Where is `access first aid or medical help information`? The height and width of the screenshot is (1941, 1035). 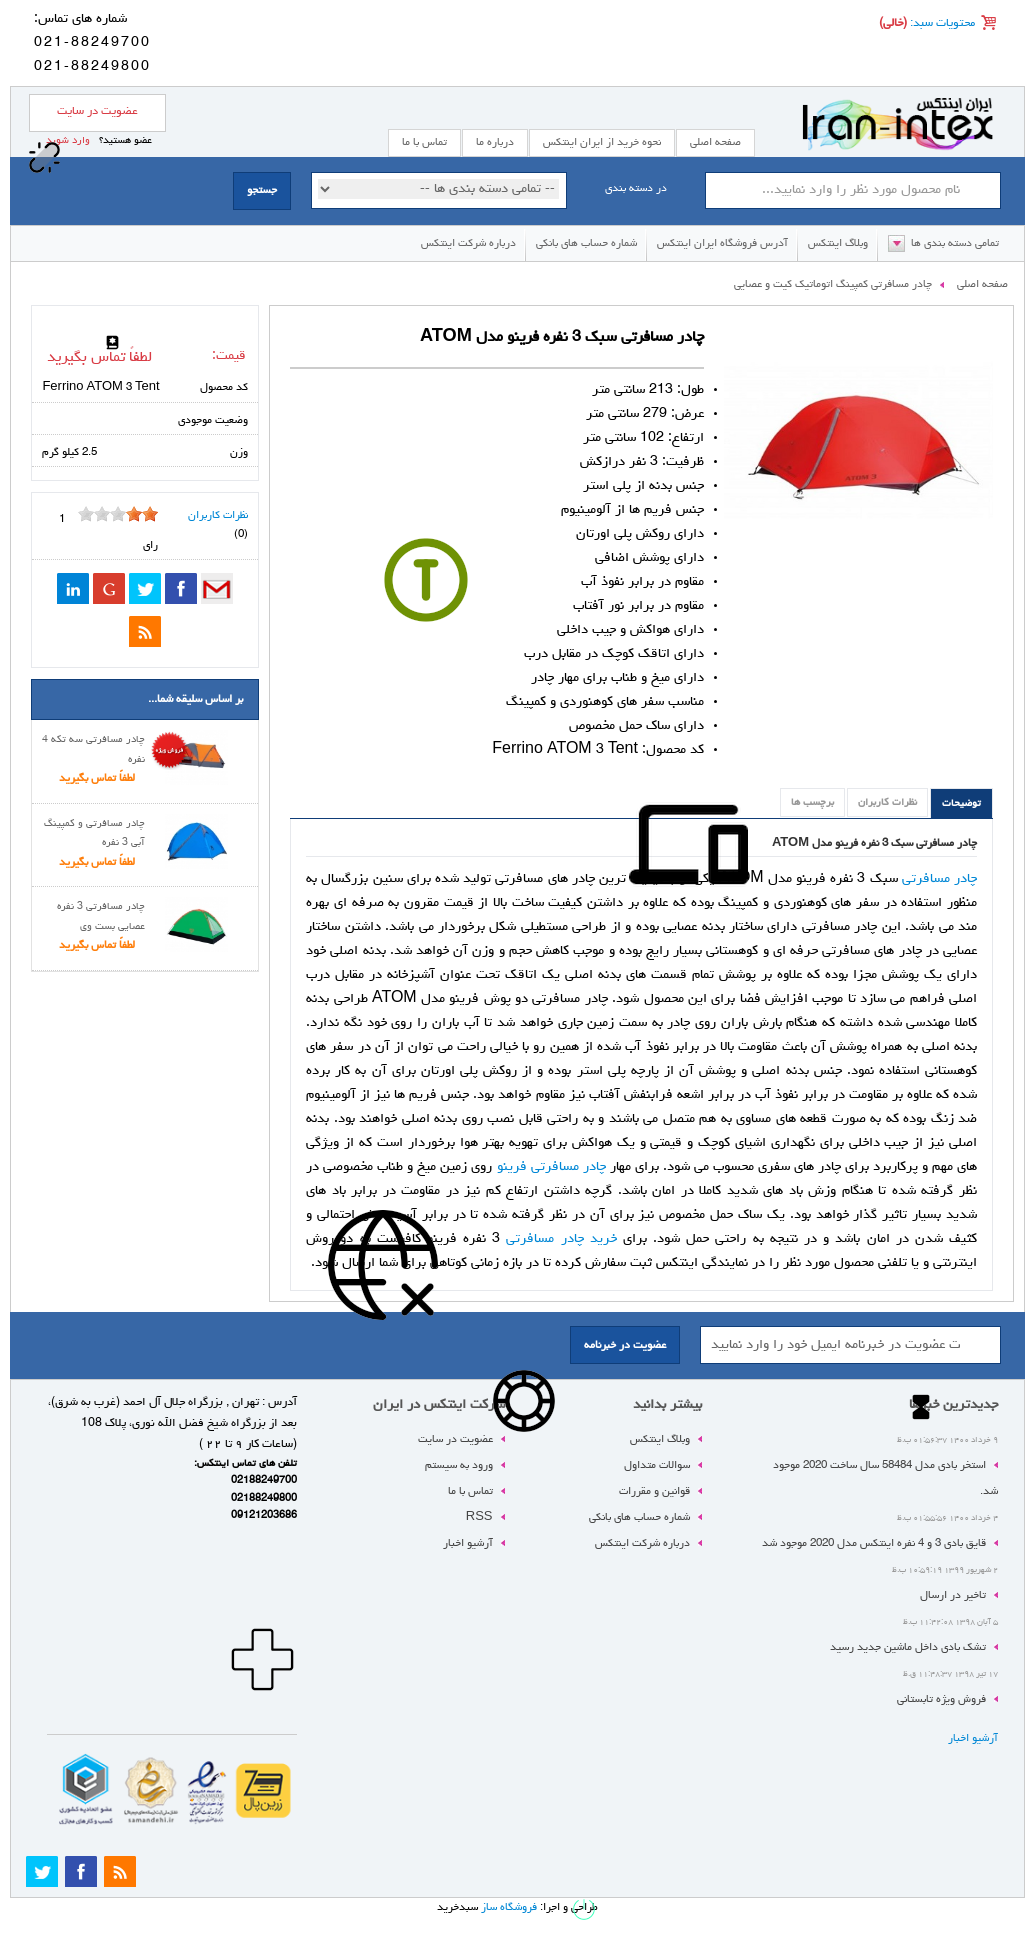
access first aid or medical help information is located at coordinates (262, 1659).